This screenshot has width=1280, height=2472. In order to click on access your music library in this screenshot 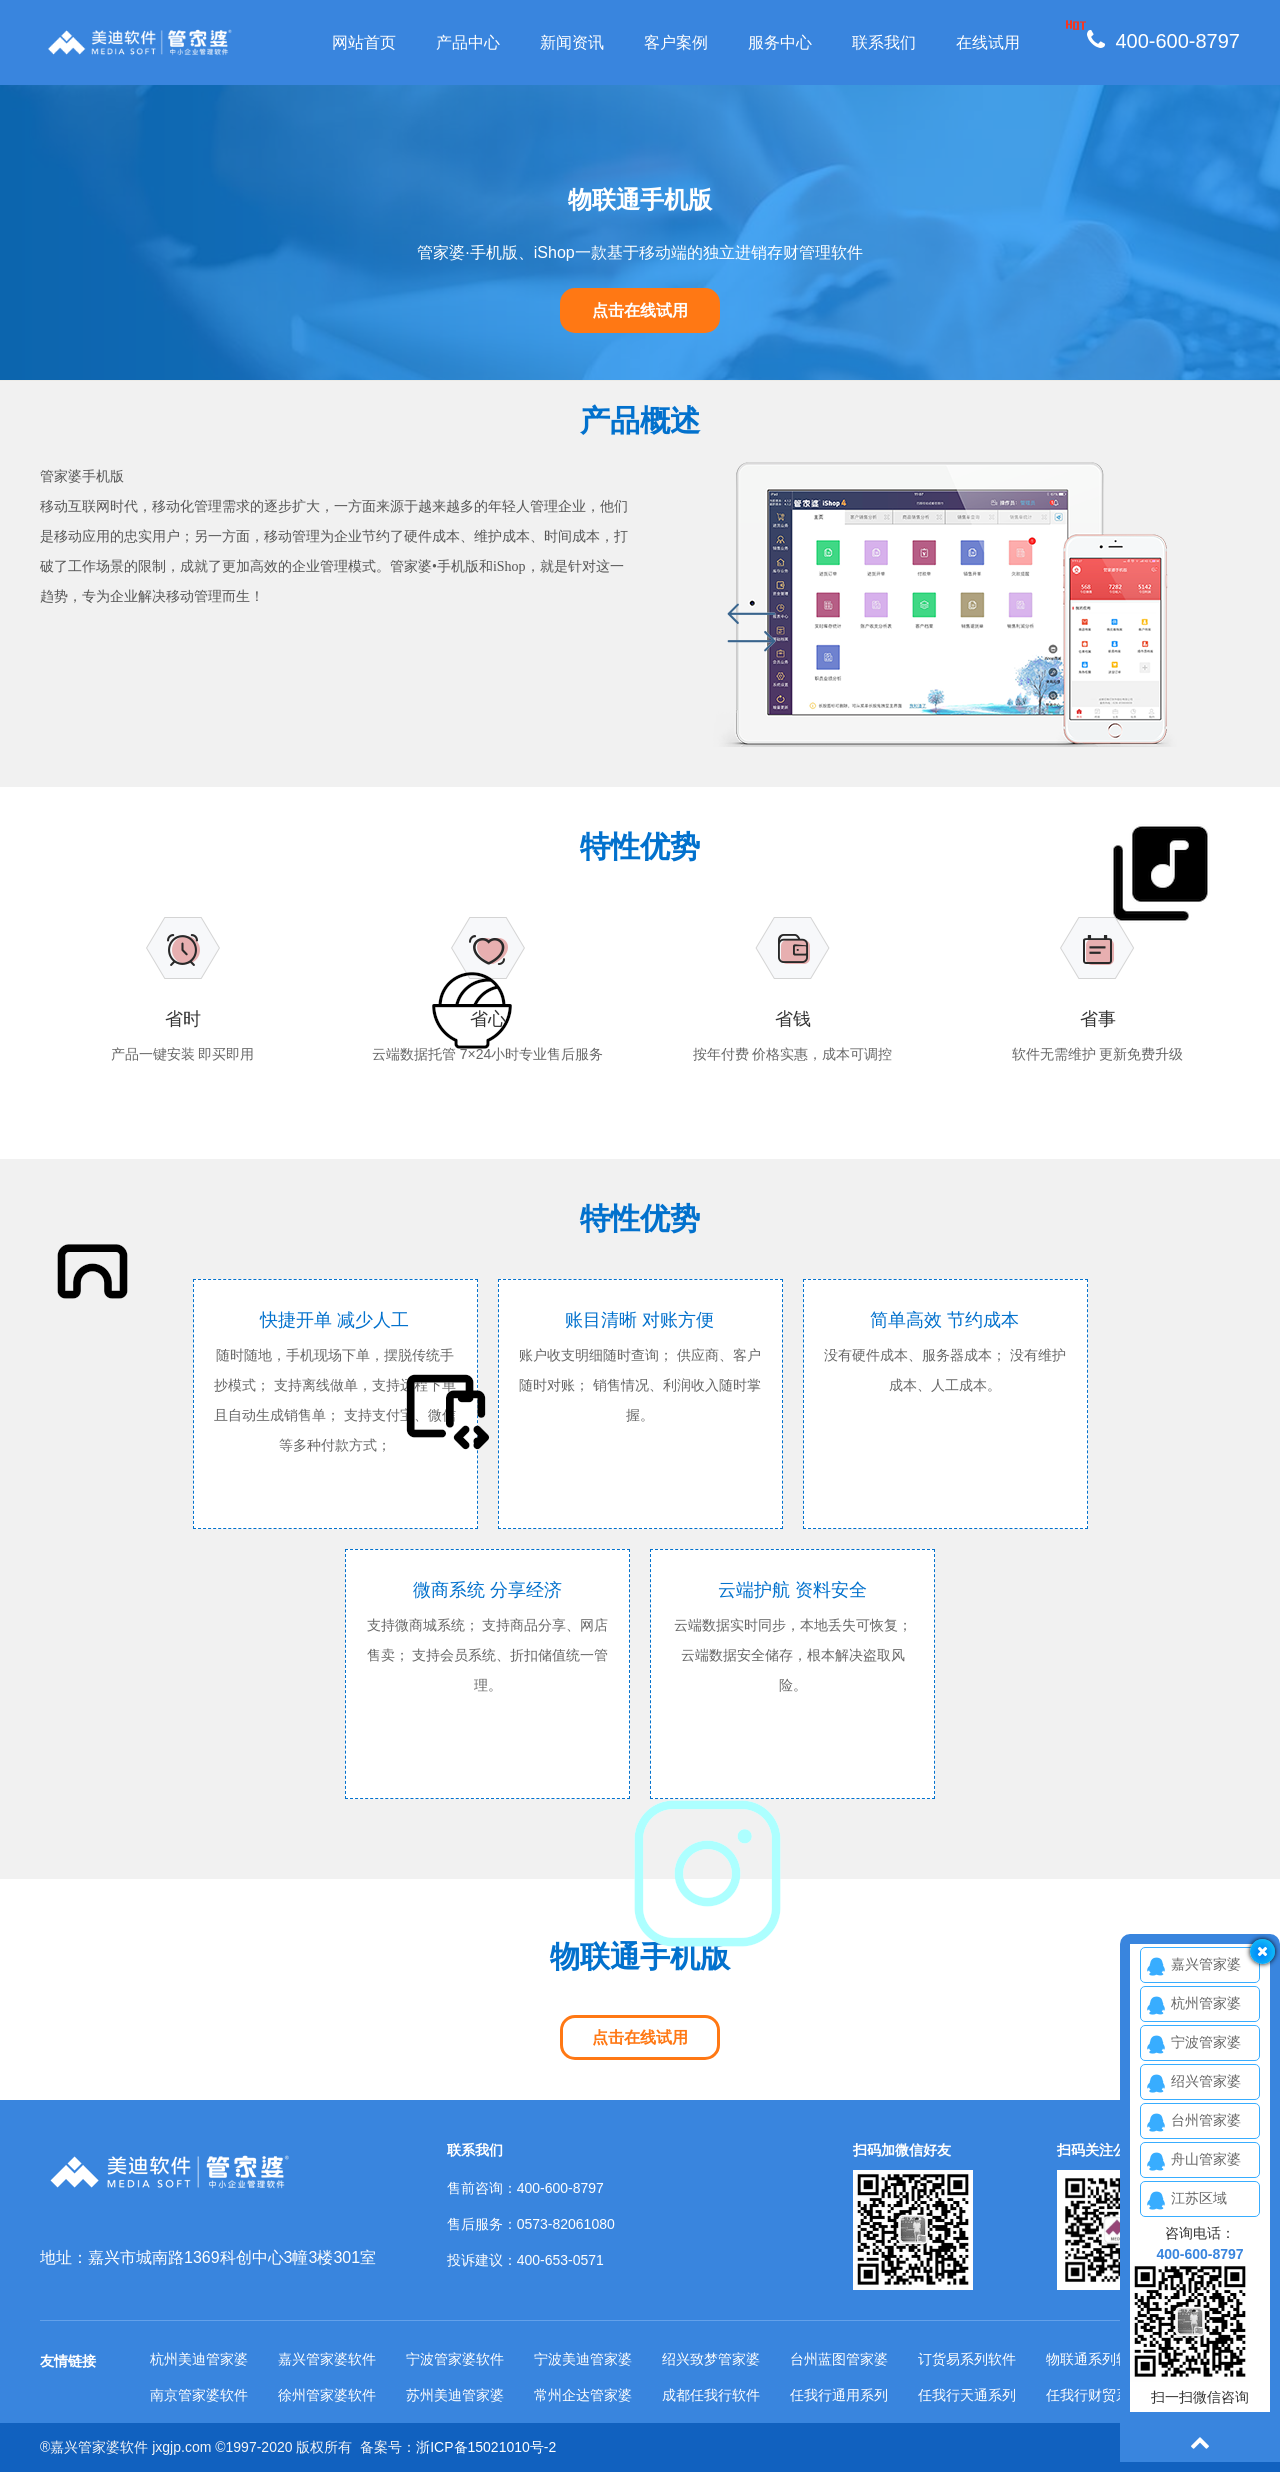, I will do `click(1160, 873)`.